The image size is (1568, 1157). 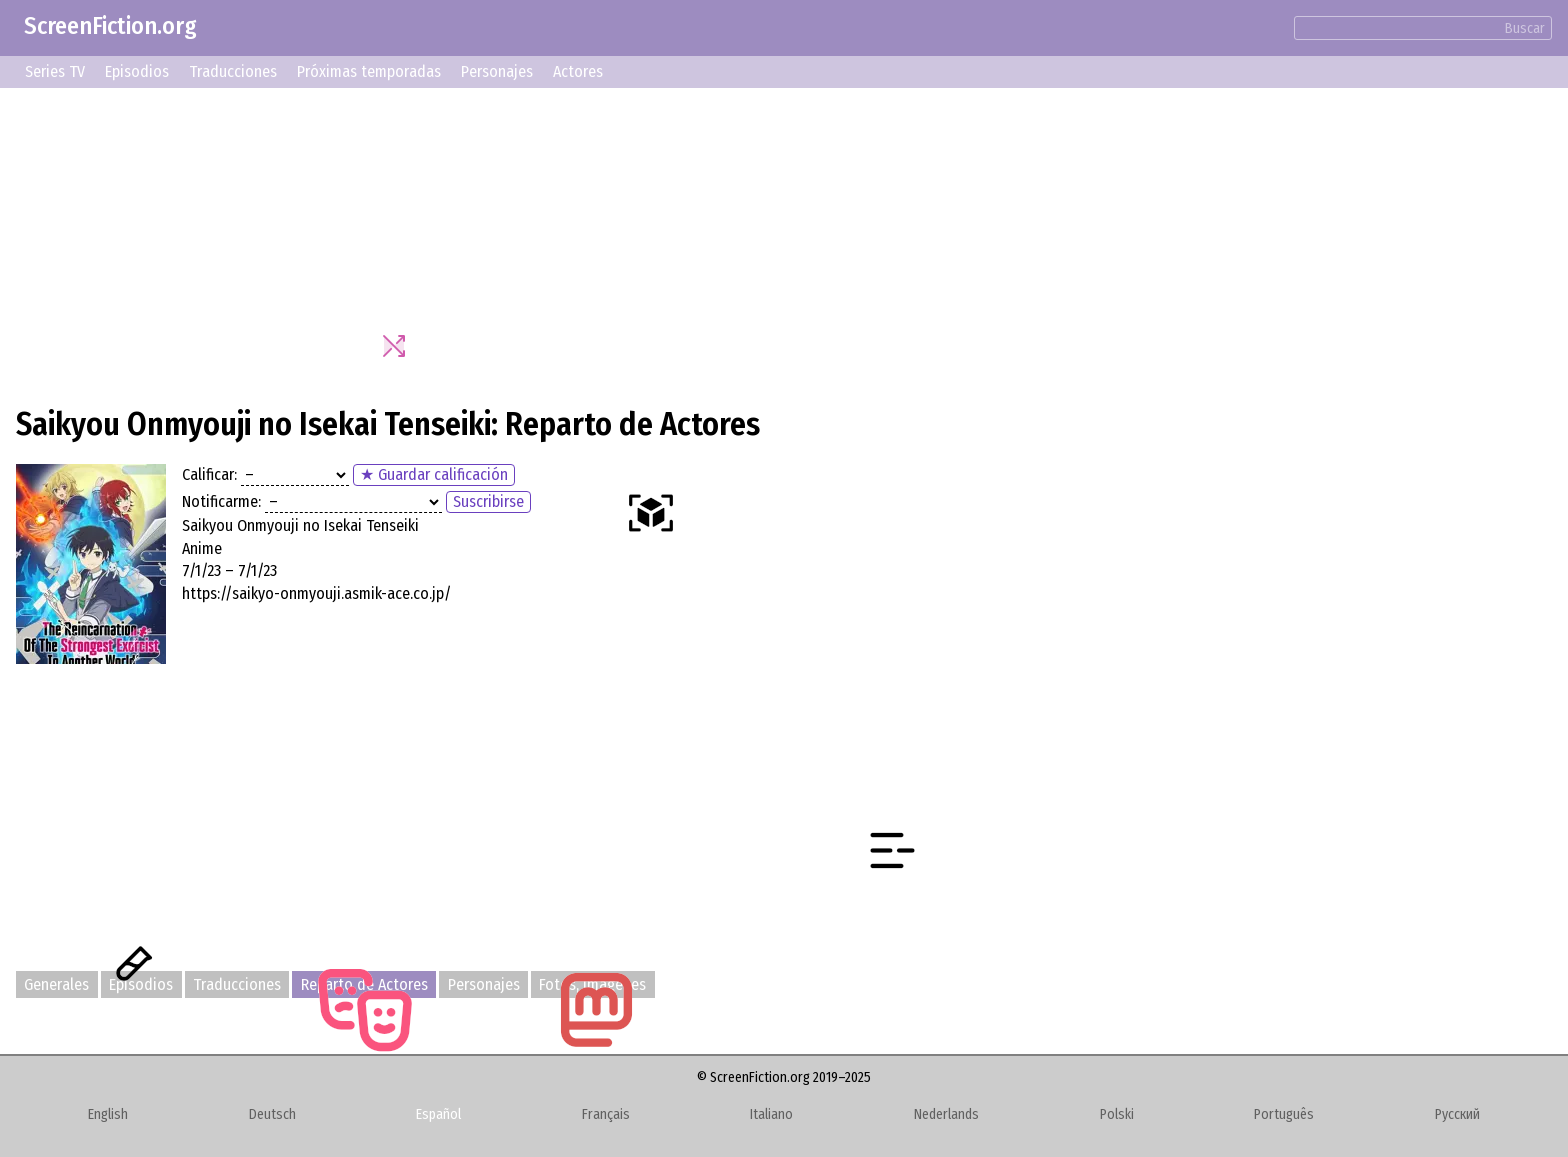 I want to click on scan or capture a 3D object, so click(x=651, y=513).